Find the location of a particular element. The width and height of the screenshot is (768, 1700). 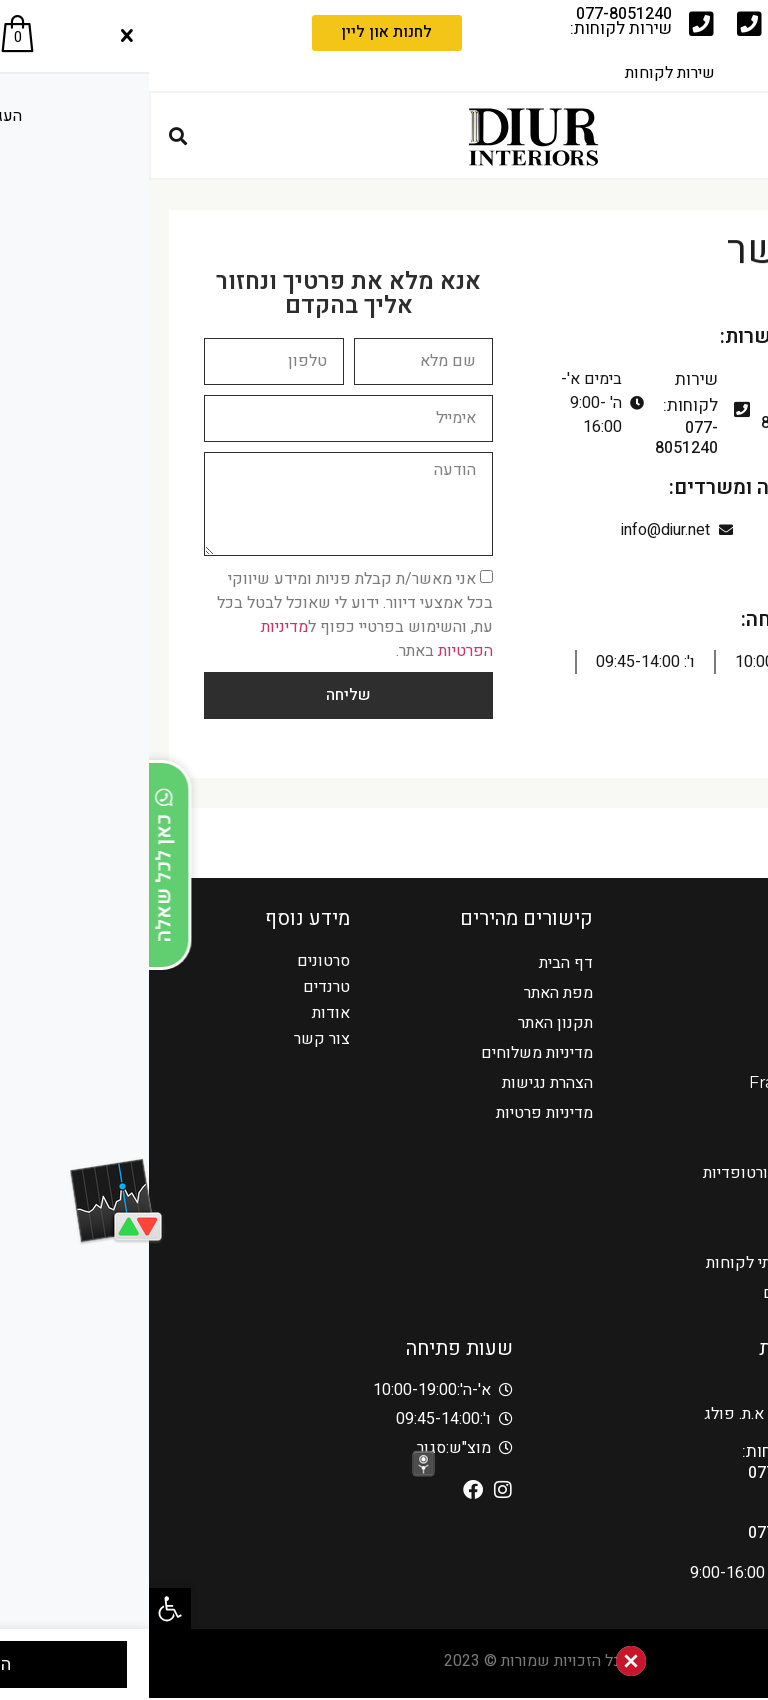

archive selected email messages is located at coordinates (423, 1463).